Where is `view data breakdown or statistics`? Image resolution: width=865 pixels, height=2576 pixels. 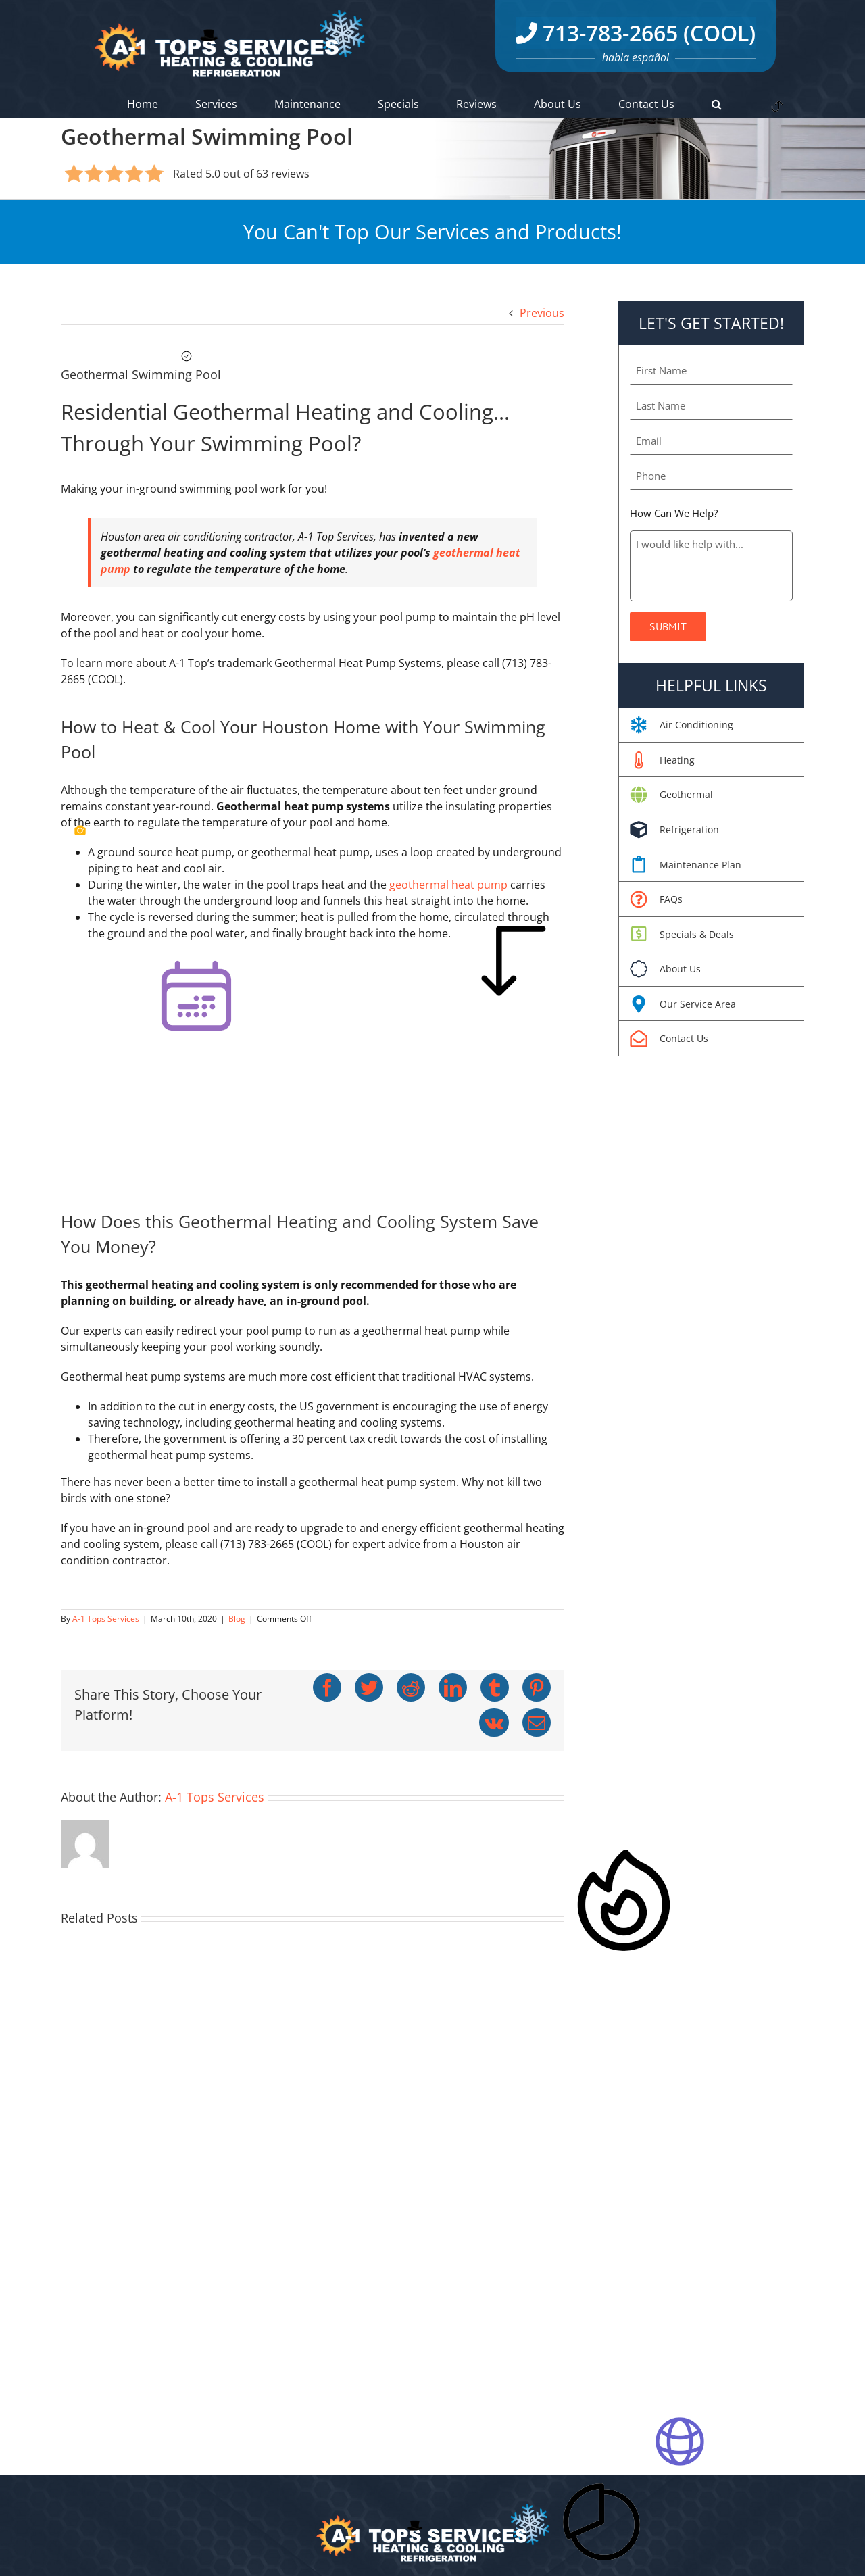
view data breakdown or statistics is located at coordinates (601, 2522).